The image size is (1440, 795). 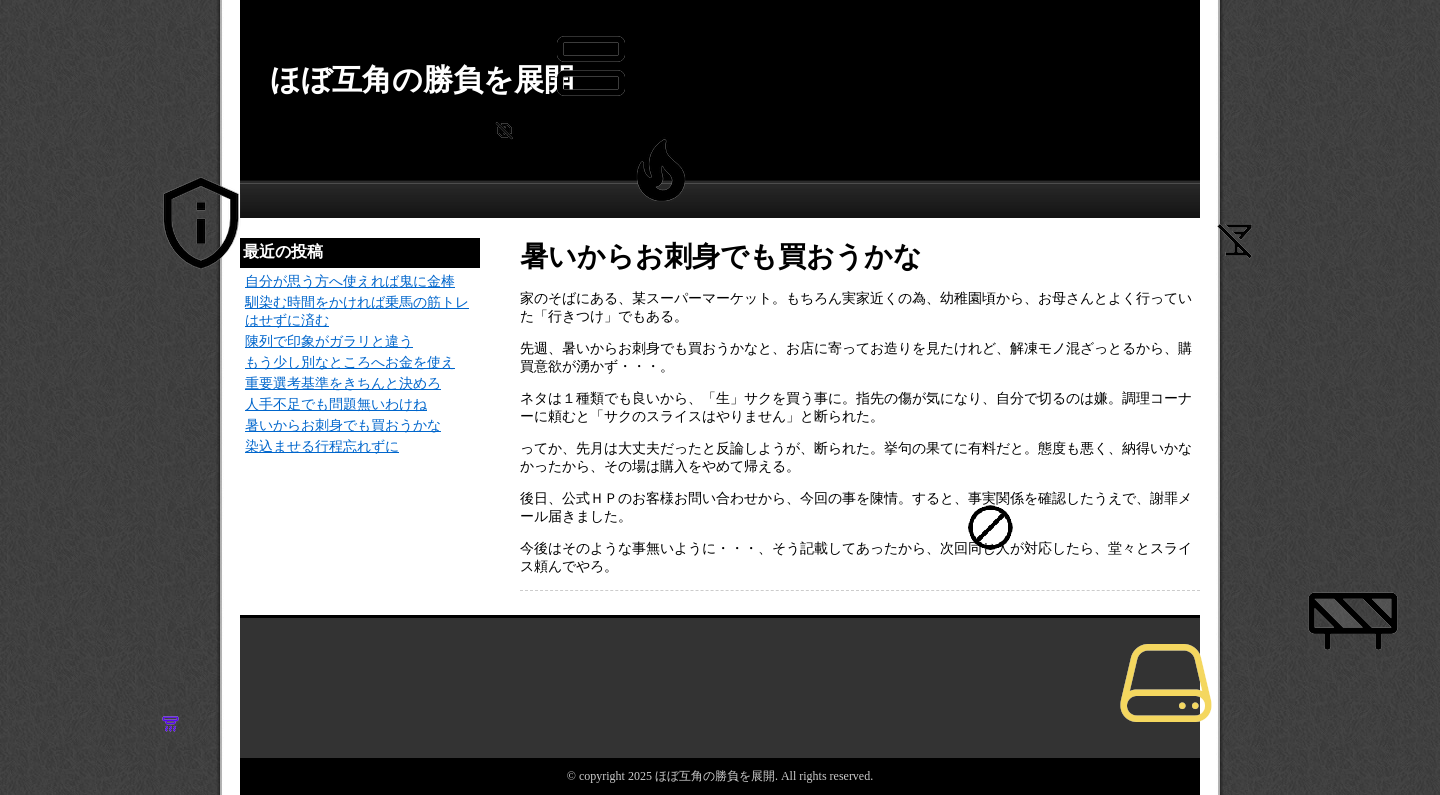 What do you see at coordinates (591, 66) in the screenshot?
I see `switch to row layout view` at bounding box center [591, 66].